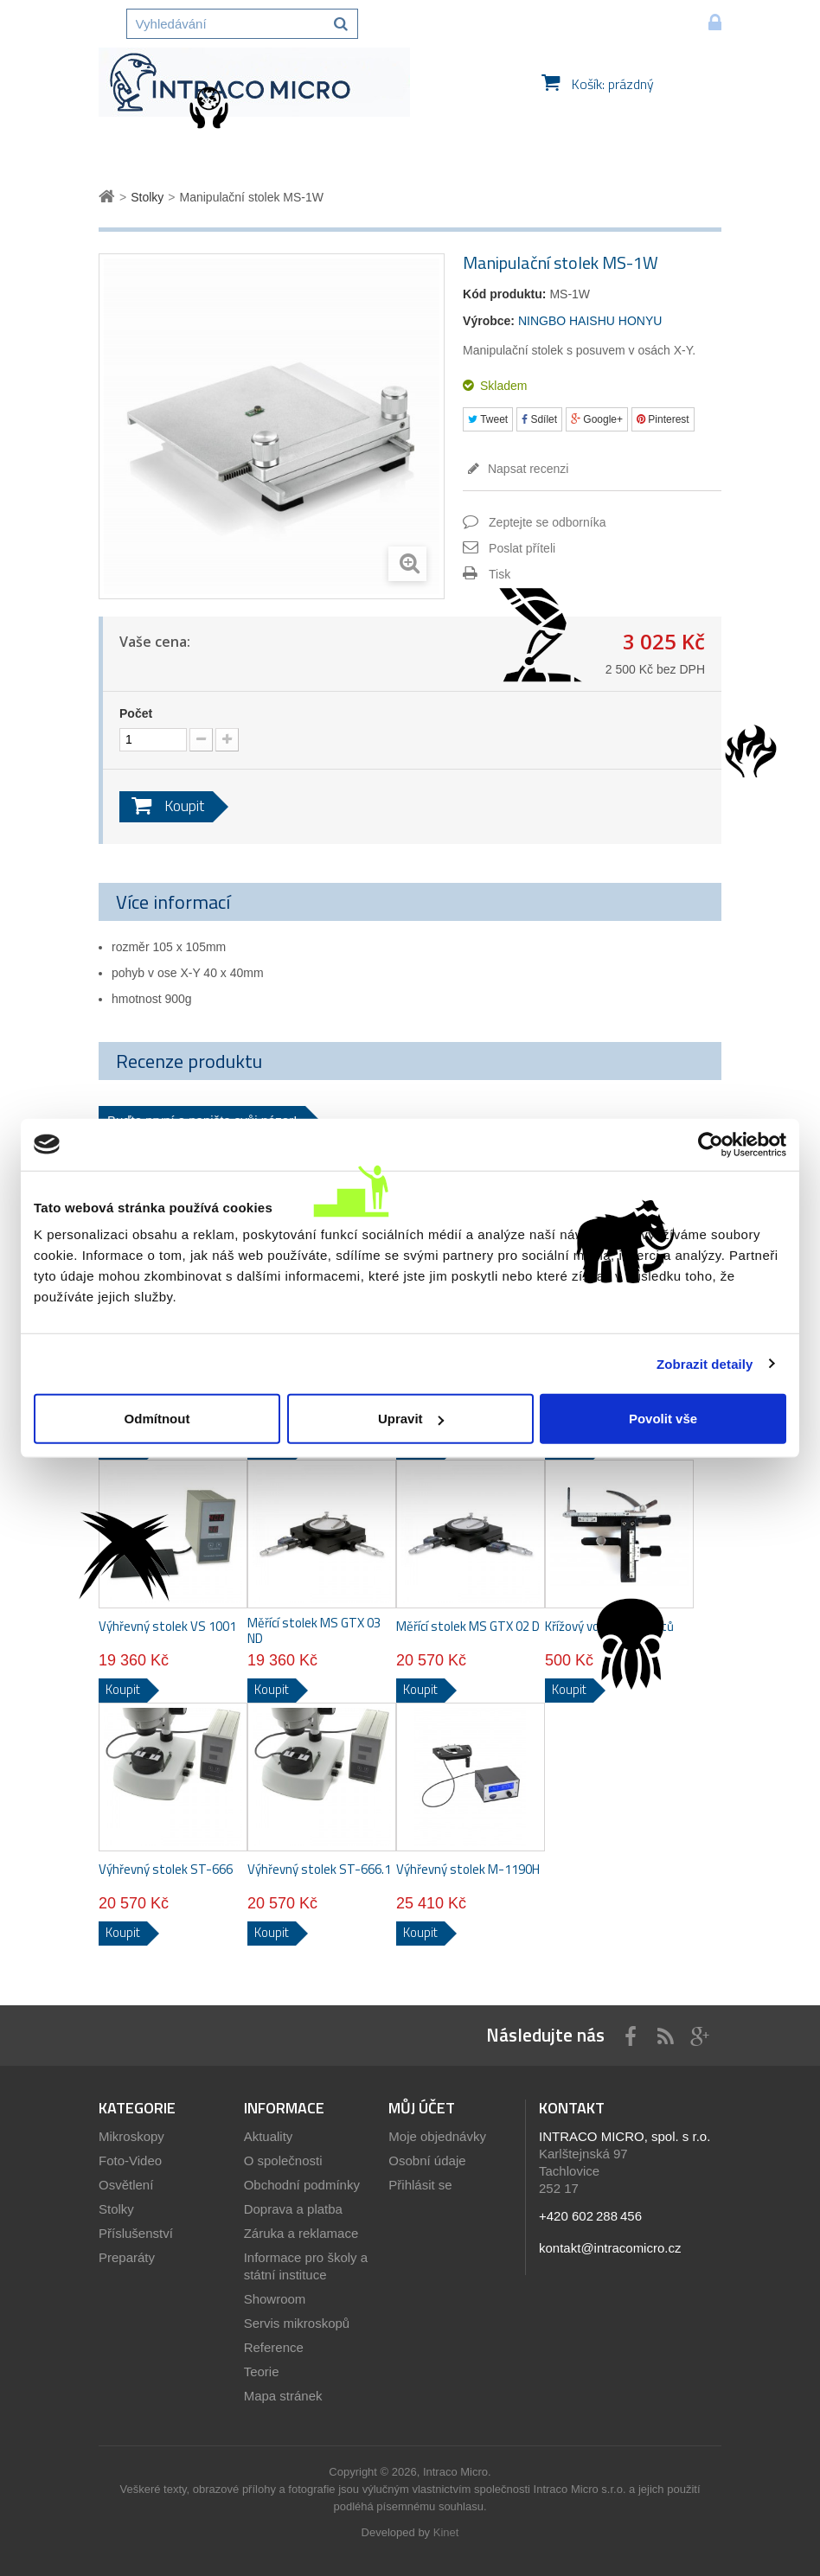 Image resolution: width=820 pixels, height=2576 pixels. Describe the element at coordinates (625, 1241) in the screenshot. I see `prehistoric or ice age themed game category` at that location.